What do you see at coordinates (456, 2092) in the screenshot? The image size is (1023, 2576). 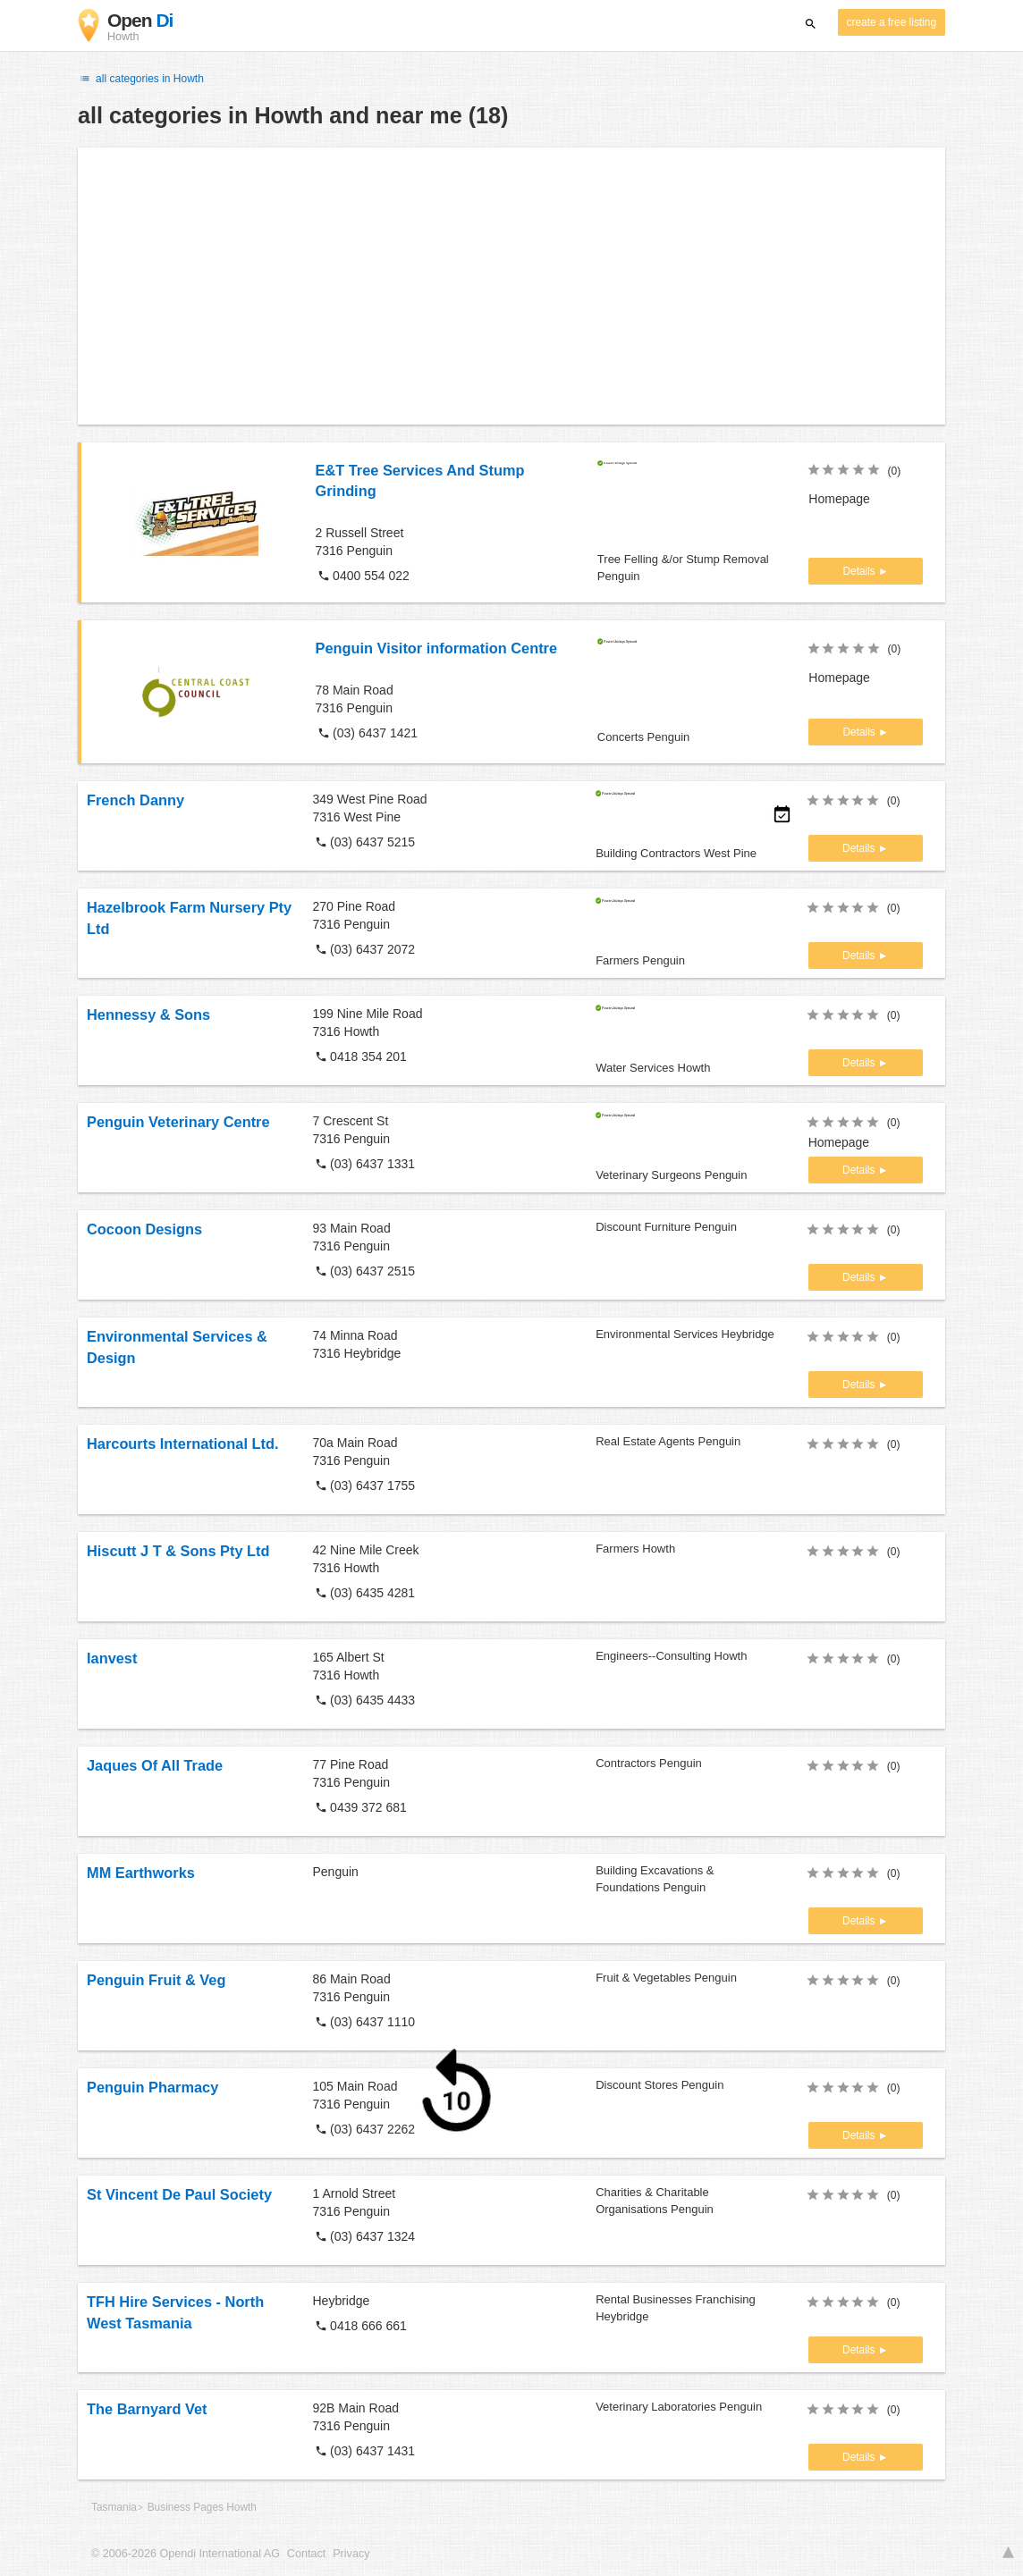 I see `rewind 10 seconds` at bounding box center [456, 2092].